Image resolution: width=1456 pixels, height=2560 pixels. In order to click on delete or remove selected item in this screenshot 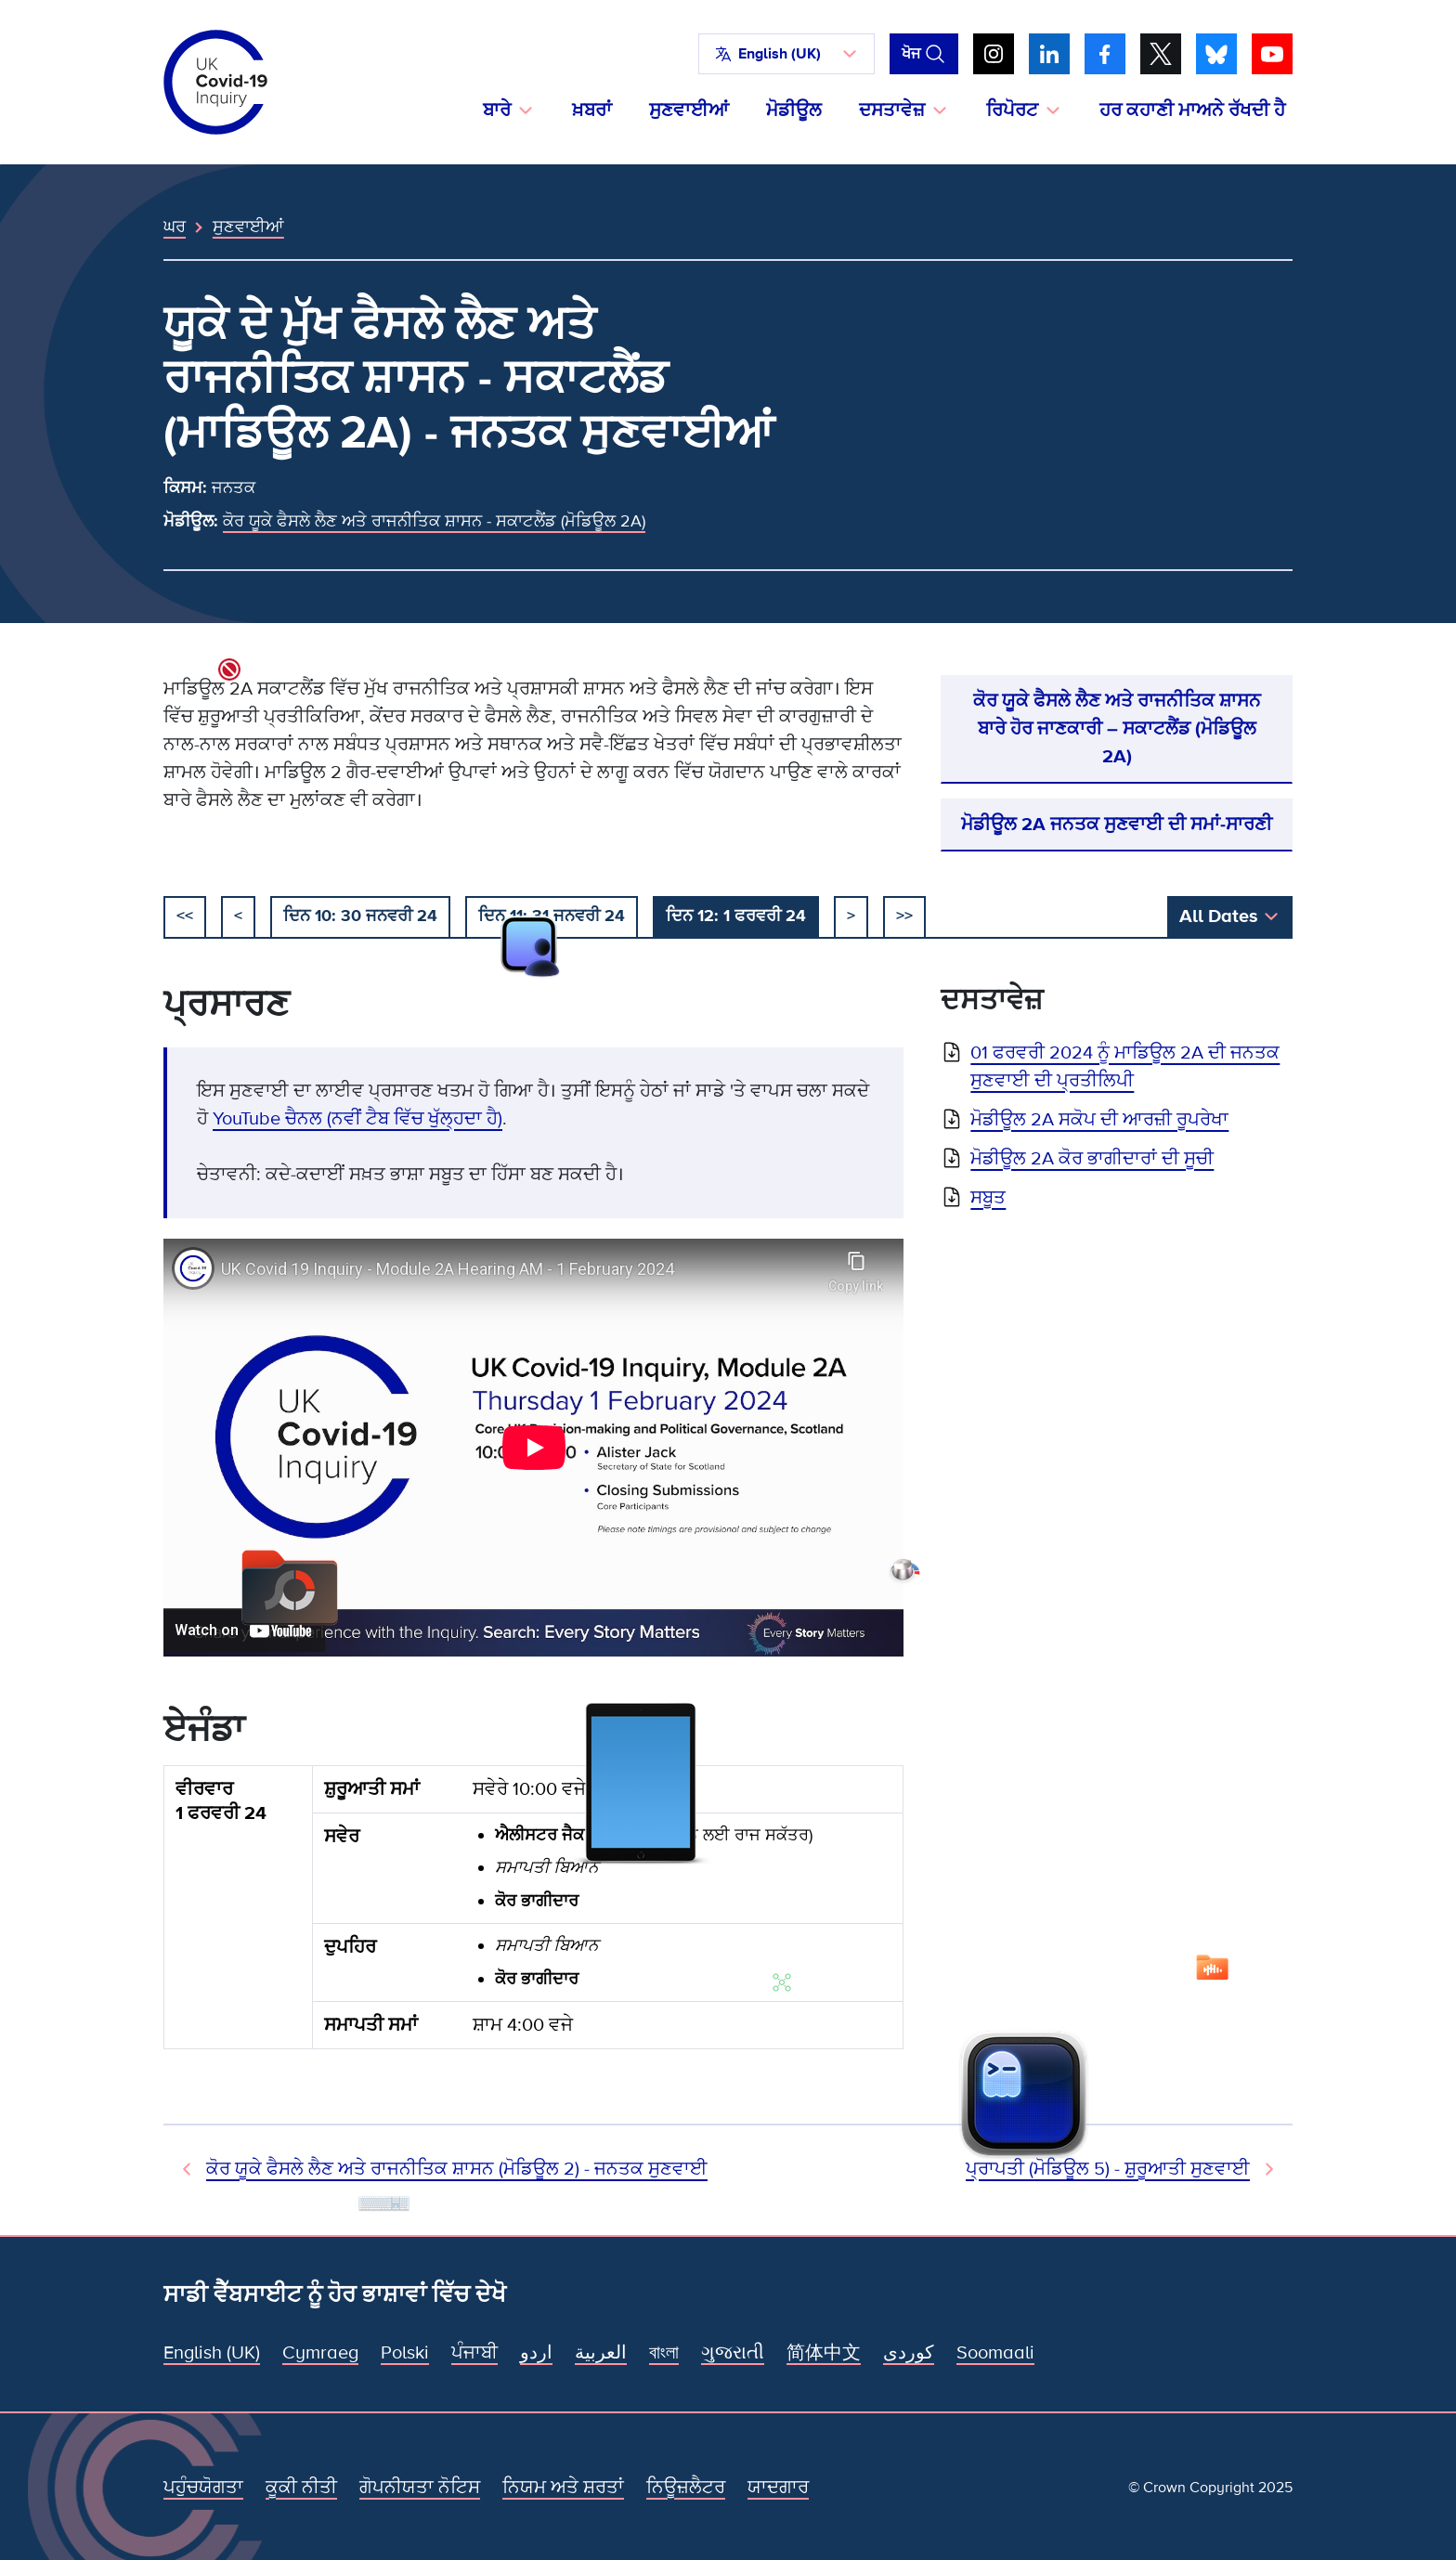, I will do `click(229, 669)`.